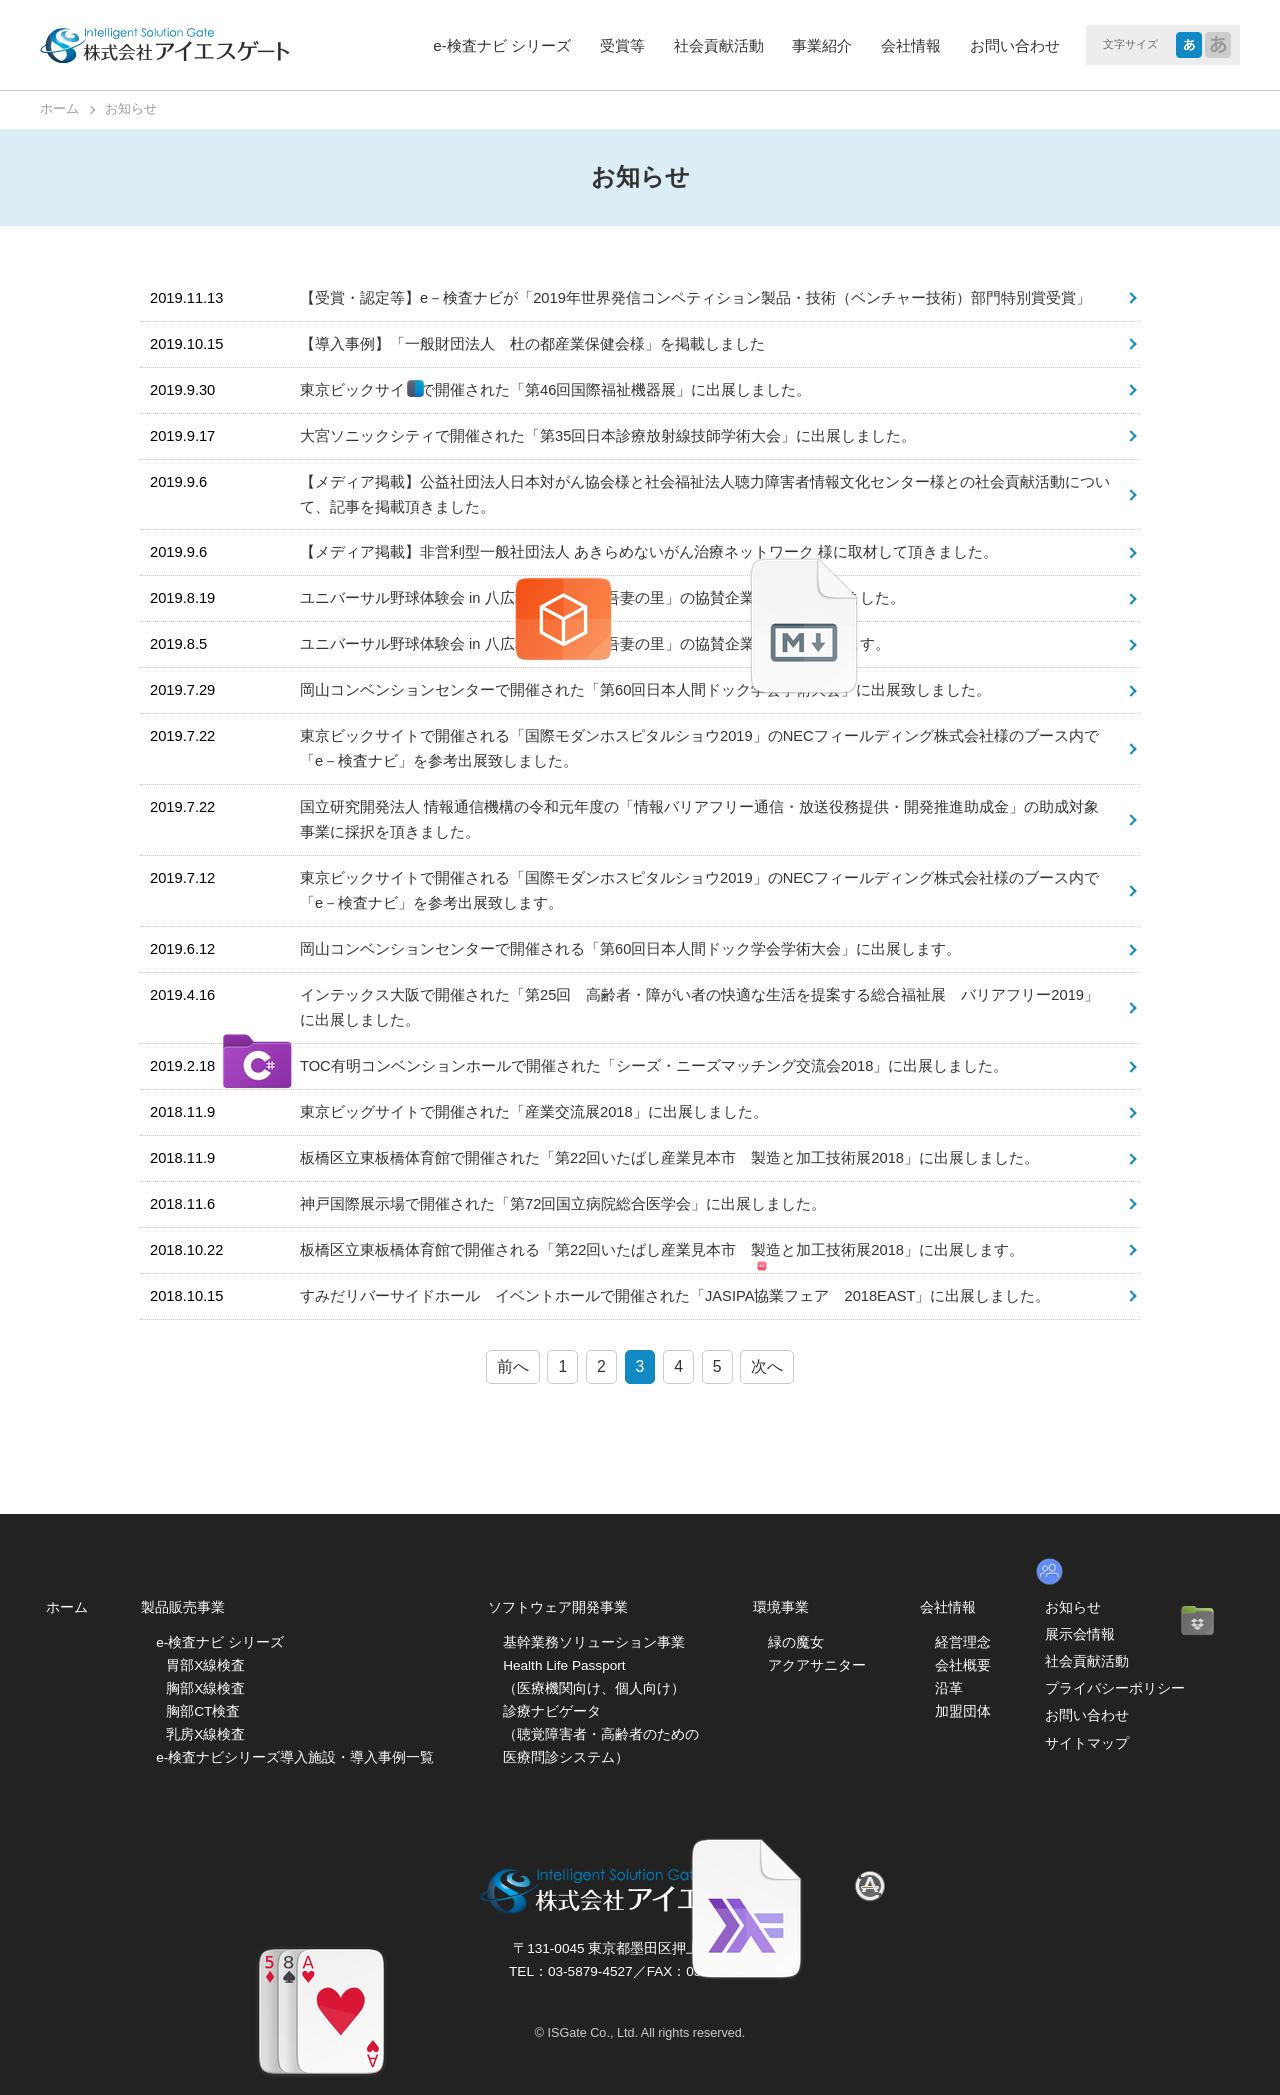 Image resolution: width=1280 pixels, height=2095 pixels. Describe the element at coordinates (746, 1908) in the screenshot. I see `a haskell source code file` at that location.